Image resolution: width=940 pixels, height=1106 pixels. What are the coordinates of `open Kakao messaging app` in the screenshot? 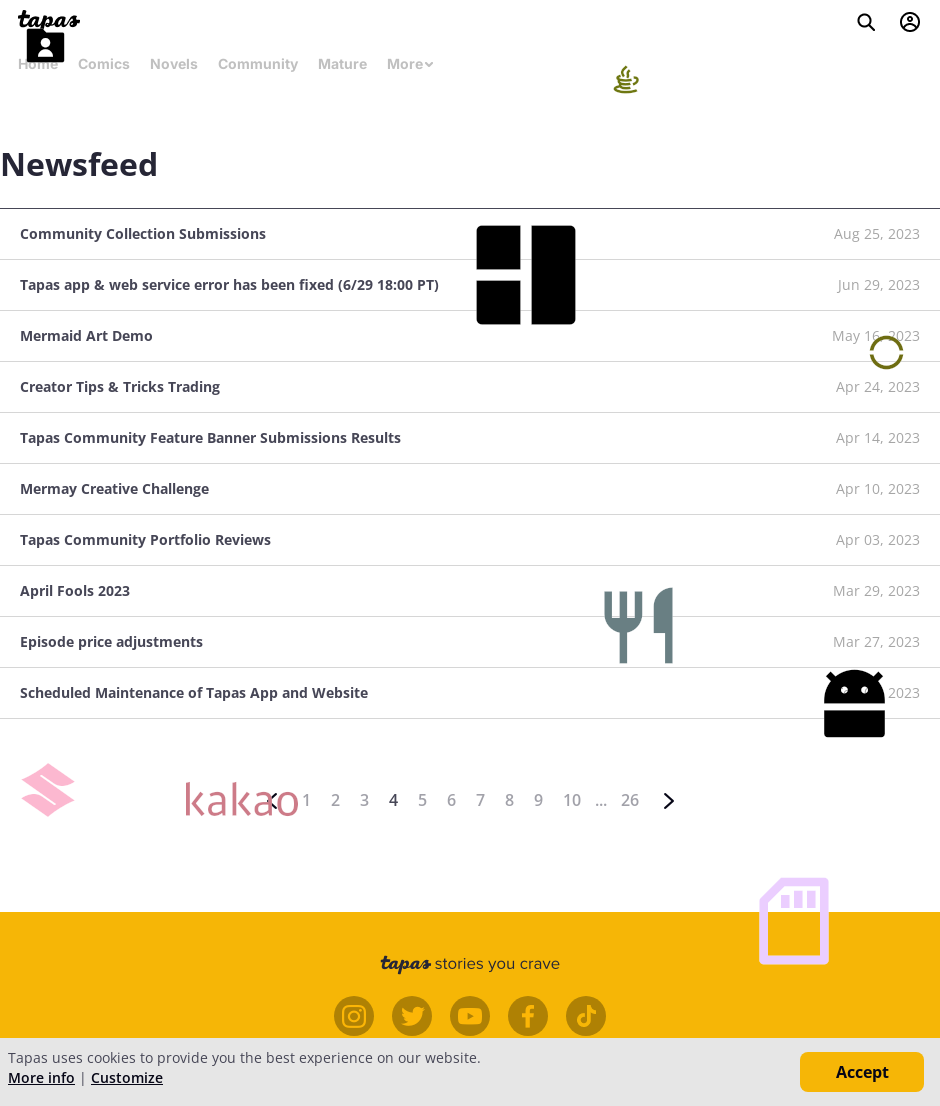 It's located at (242, 799).